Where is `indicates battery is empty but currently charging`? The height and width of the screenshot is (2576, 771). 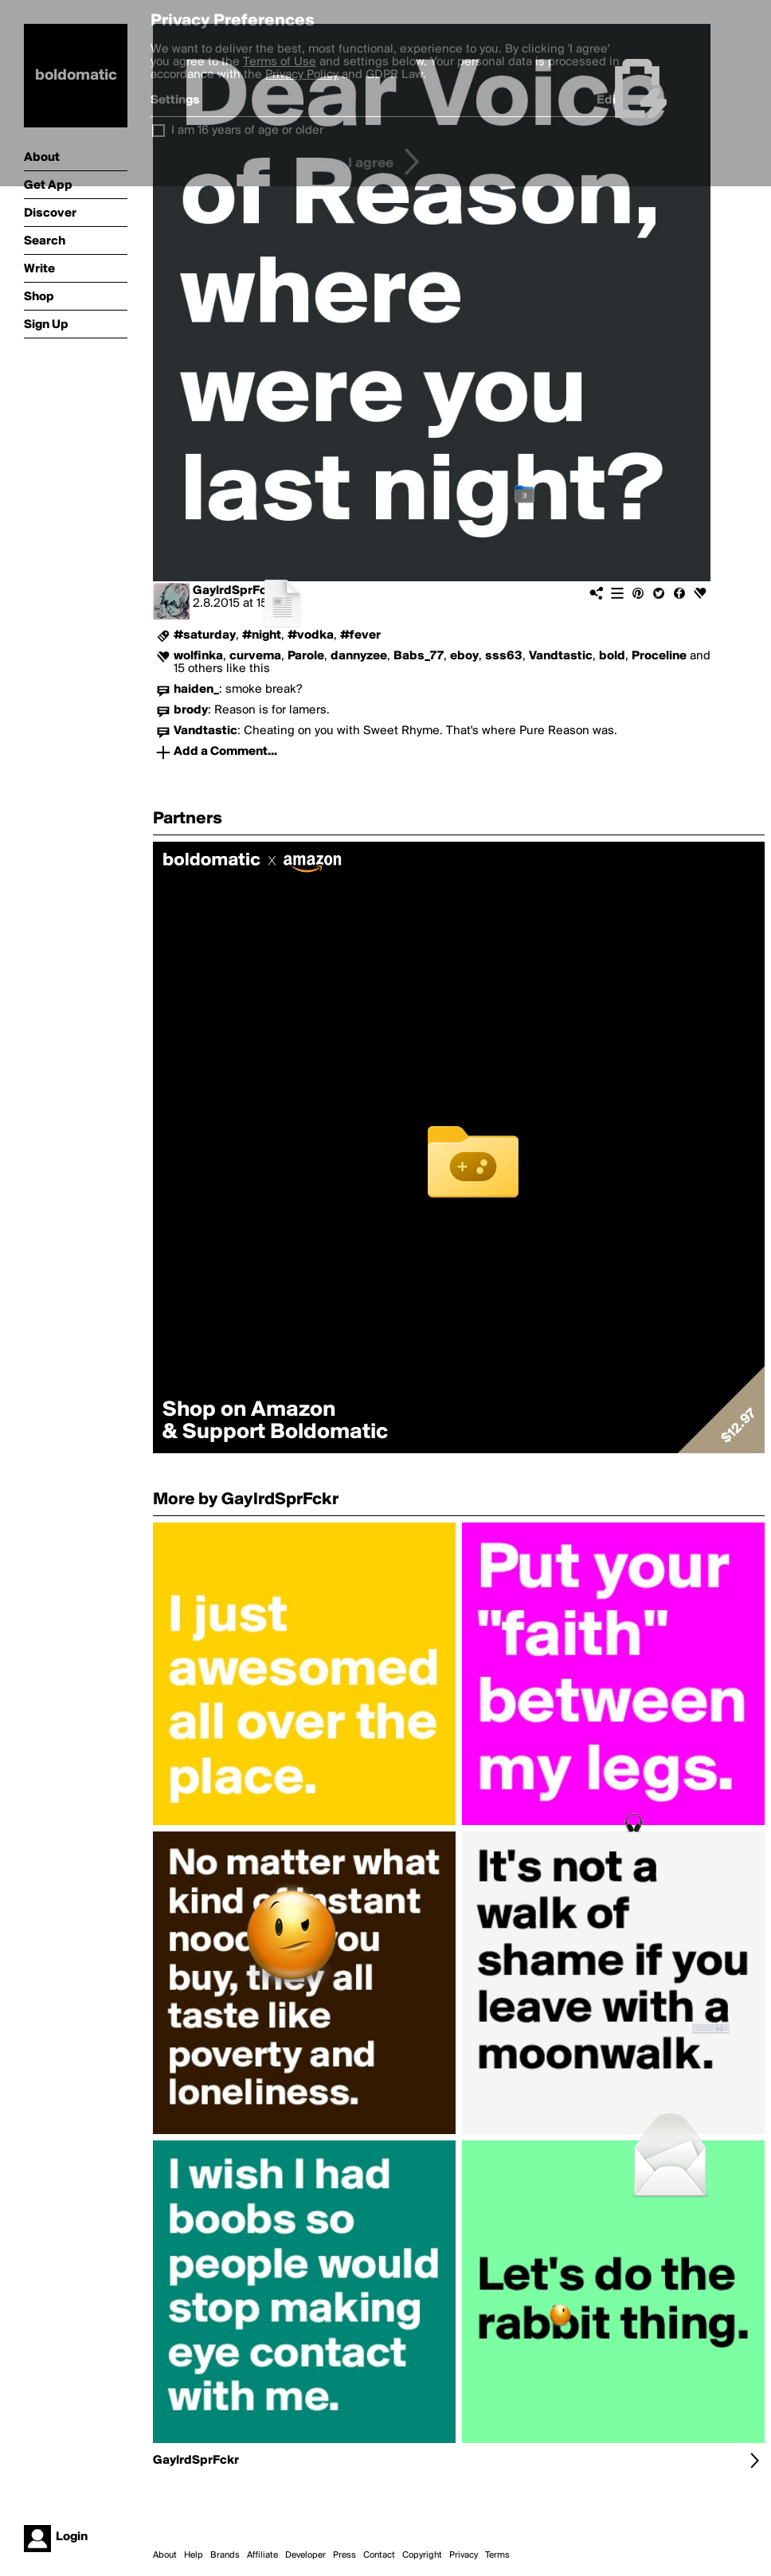
indicates battery is empty but currently charging is located at coordinates (637, 88).